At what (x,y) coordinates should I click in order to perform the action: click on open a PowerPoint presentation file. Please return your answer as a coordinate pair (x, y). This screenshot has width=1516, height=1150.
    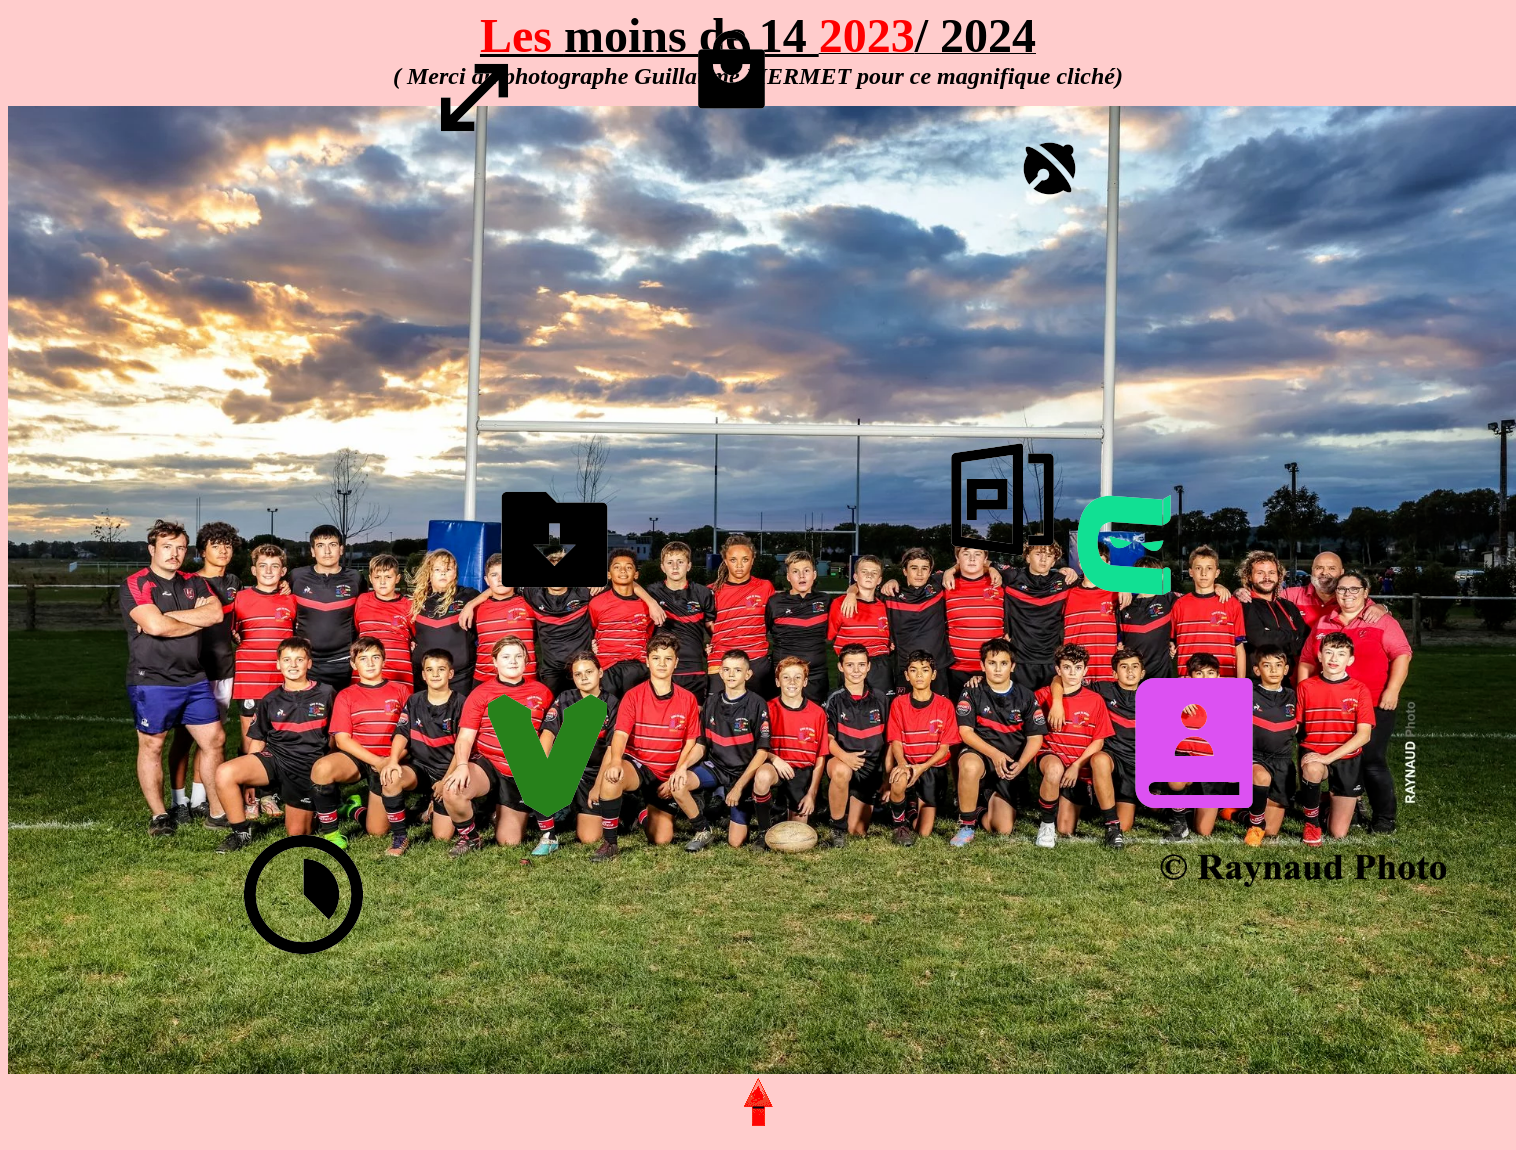
    Looking at the image, I should click on (1002, 499).